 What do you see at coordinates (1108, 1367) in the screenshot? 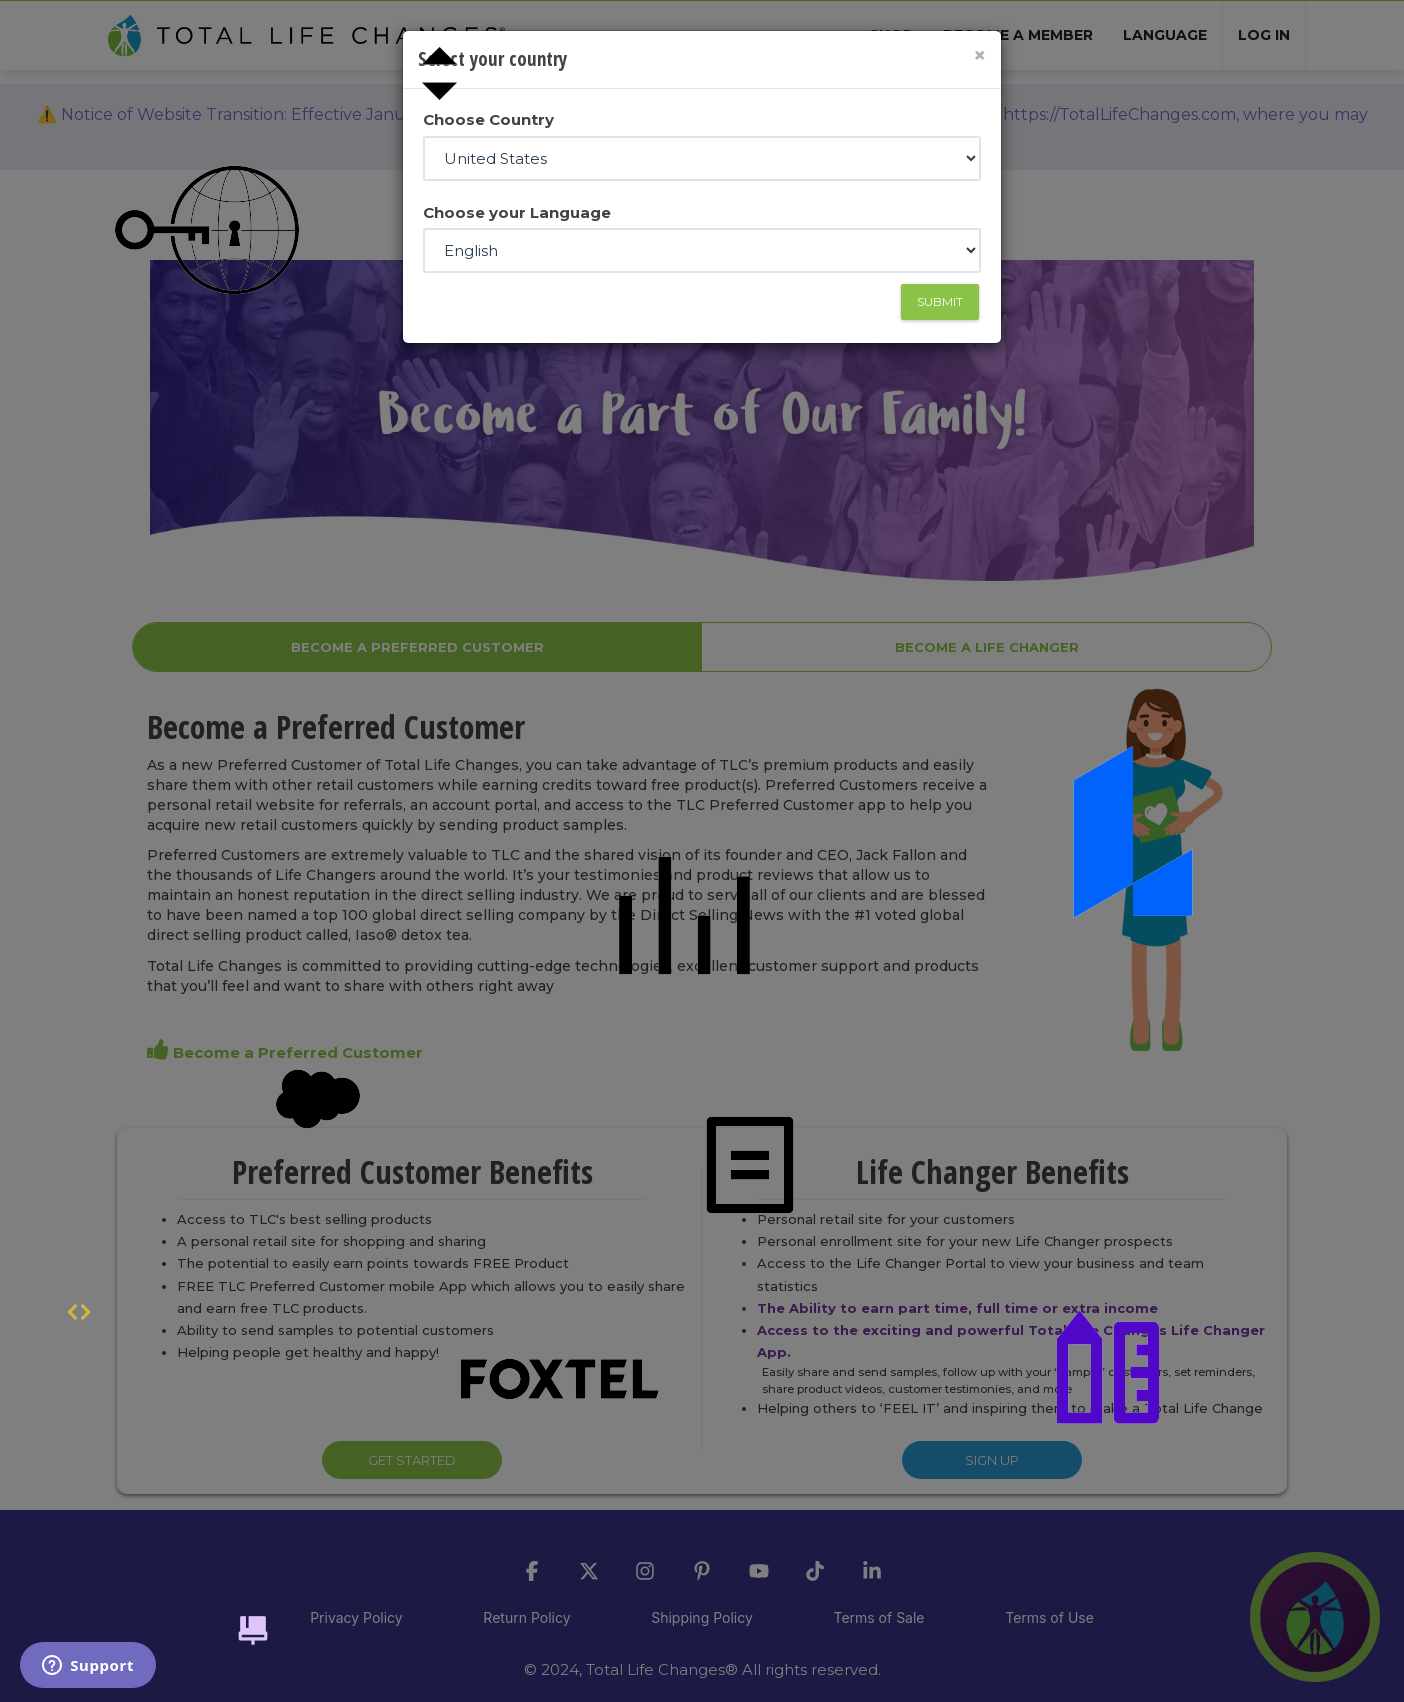
I see `access design tools` at bounding box center [1108, 1367].